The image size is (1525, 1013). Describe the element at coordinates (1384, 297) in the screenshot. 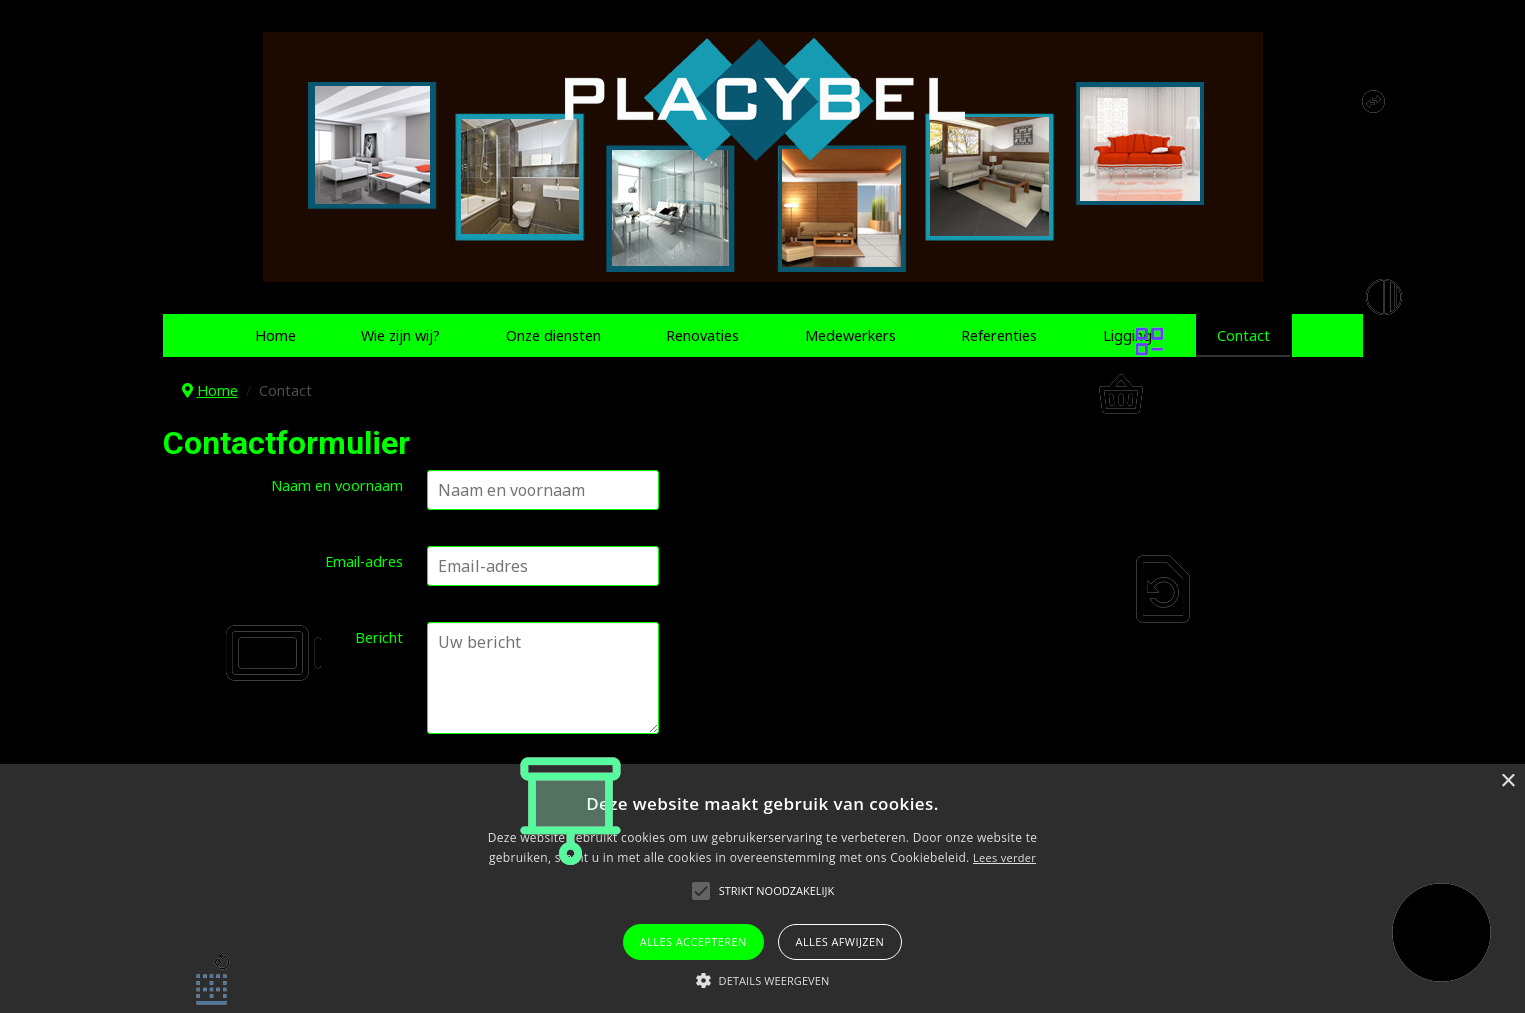

I see `toggle between light and dark mode` at that location.